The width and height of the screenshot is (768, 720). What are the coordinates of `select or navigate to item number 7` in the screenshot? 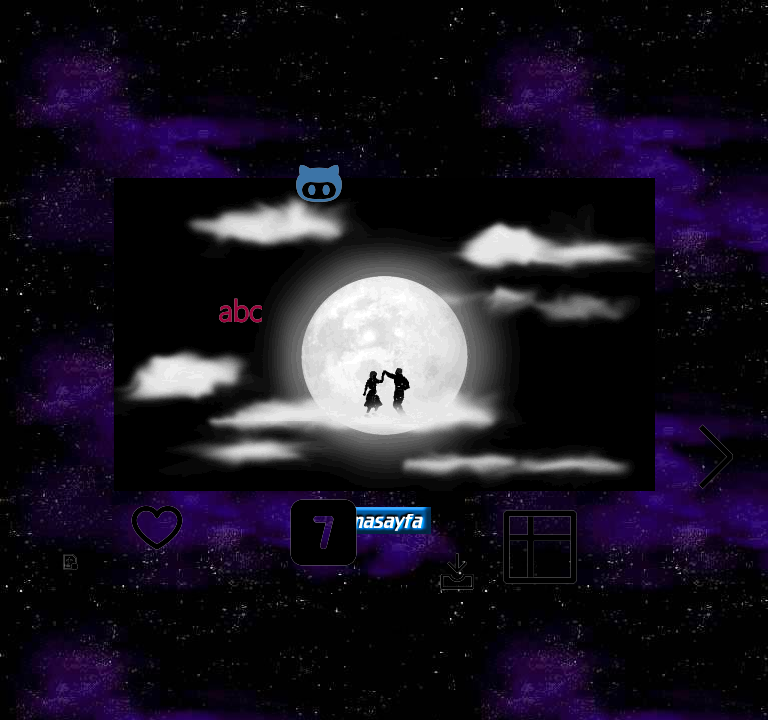 It's located at (323, 532).